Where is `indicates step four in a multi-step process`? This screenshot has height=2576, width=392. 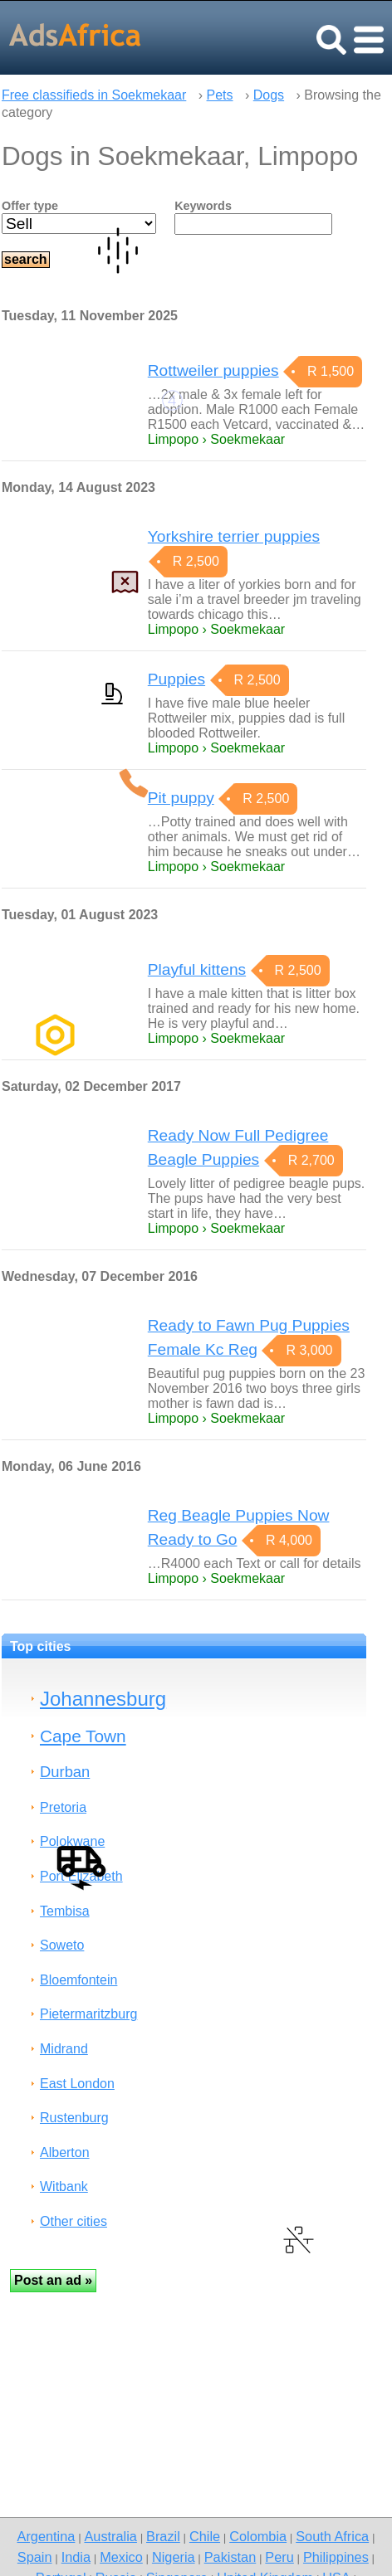
indicates step four in a multi-step process is located at coordinates (172, 400).